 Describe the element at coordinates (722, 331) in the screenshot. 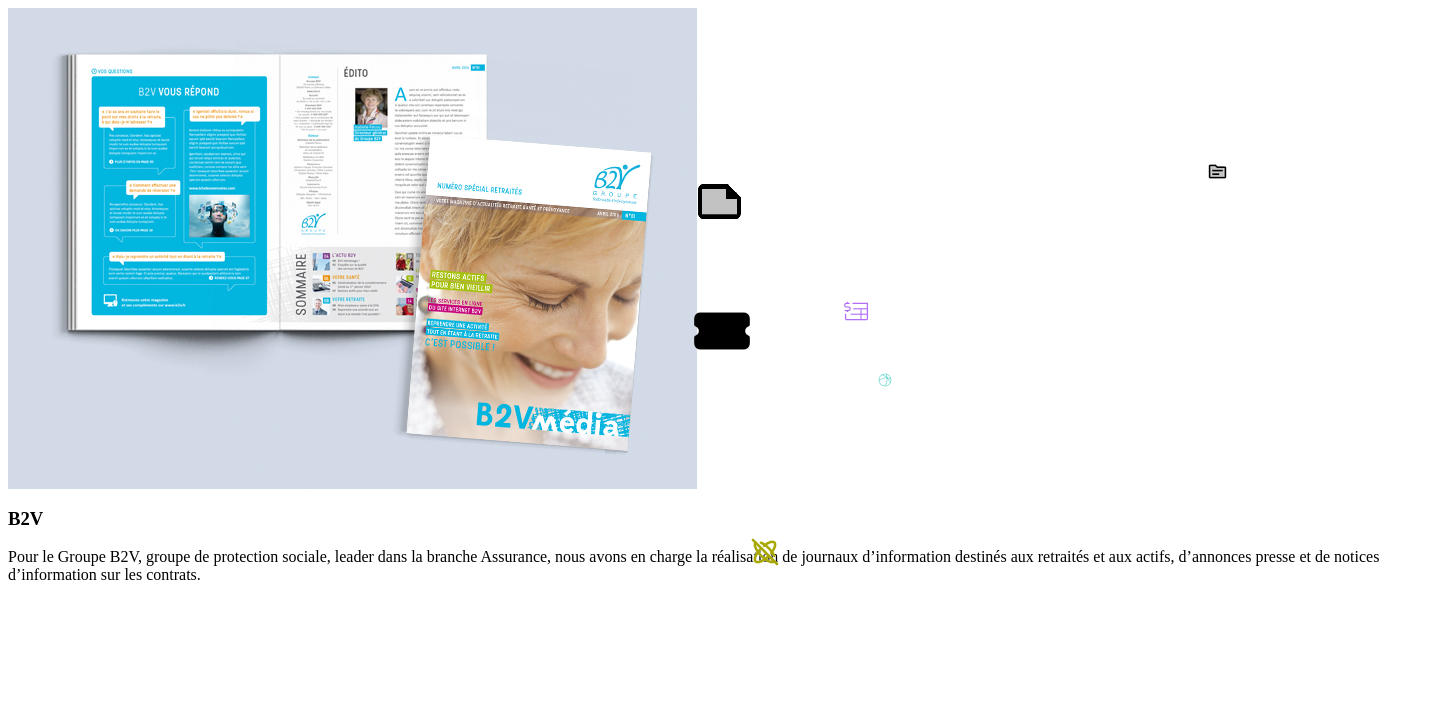

I see `access your tickets or passes` at that location.